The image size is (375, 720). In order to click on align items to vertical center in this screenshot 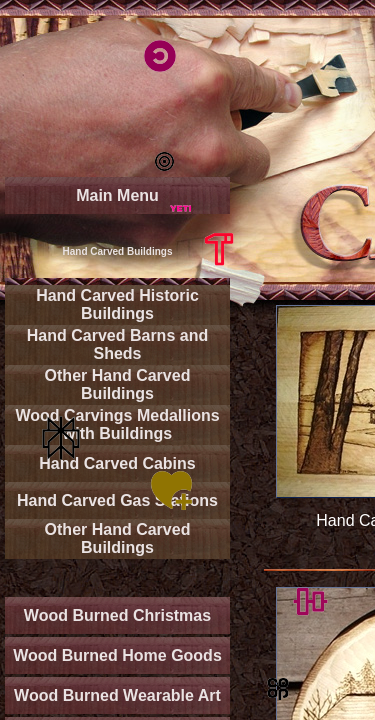, I will do `click(310, 601)`.